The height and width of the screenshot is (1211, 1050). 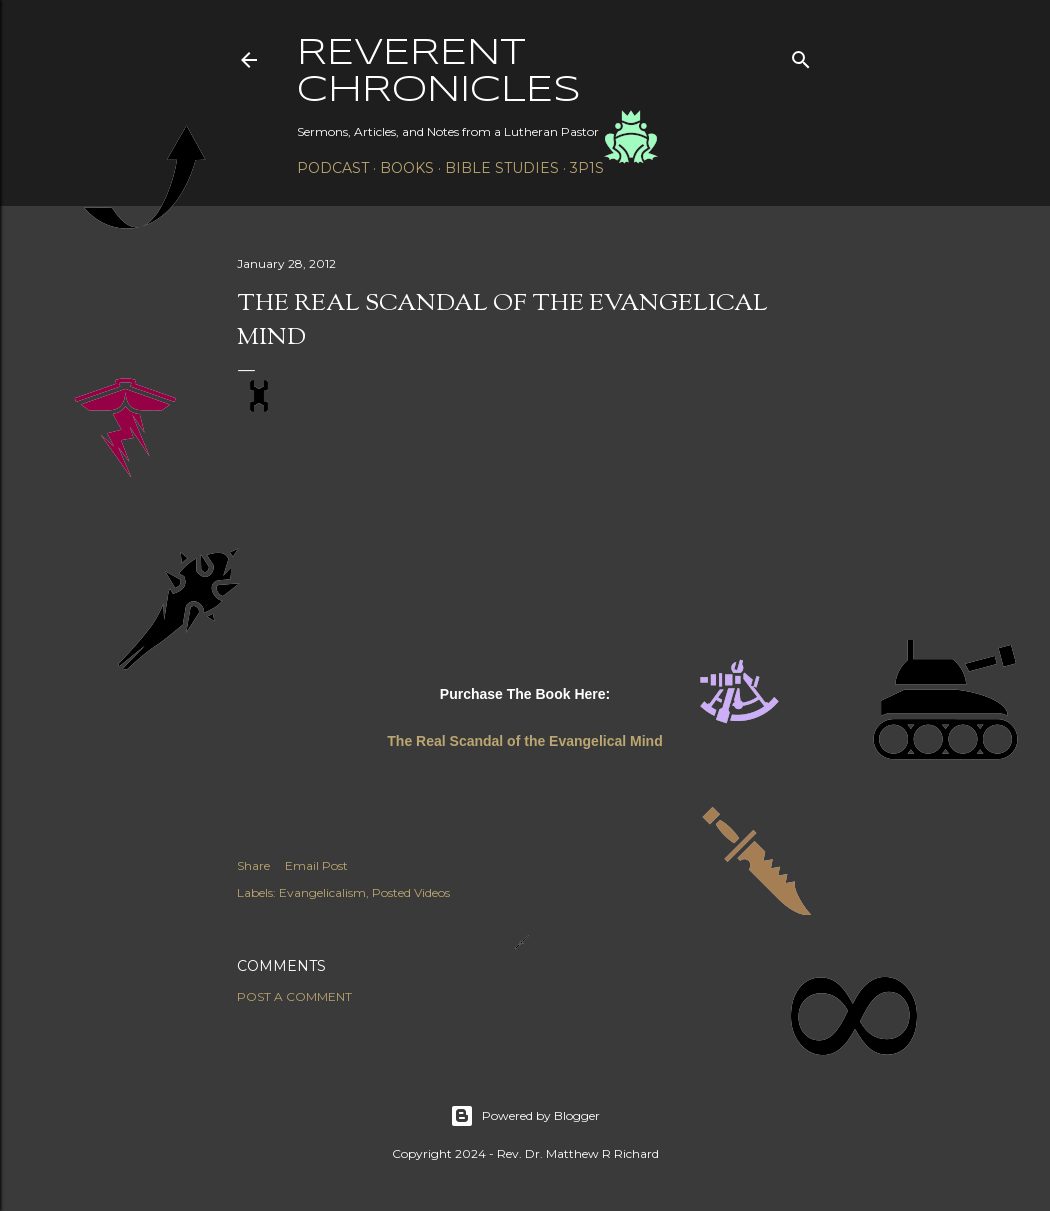 I want to click on access navigation or mapping tools, so click(x=739, y=691).